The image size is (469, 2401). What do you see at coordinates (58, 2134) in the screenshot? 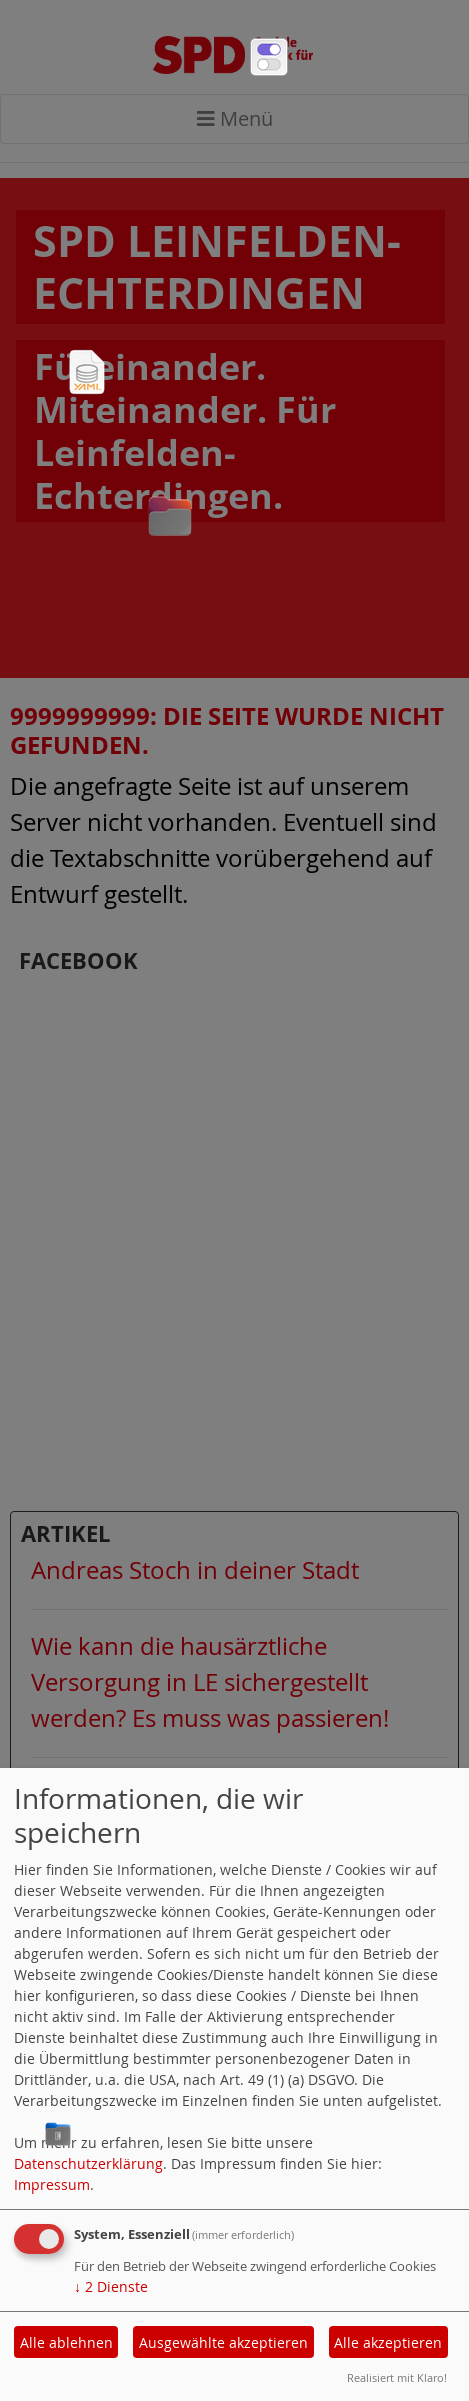
I see `access your templates folder` at bounding box center [58, 2134].